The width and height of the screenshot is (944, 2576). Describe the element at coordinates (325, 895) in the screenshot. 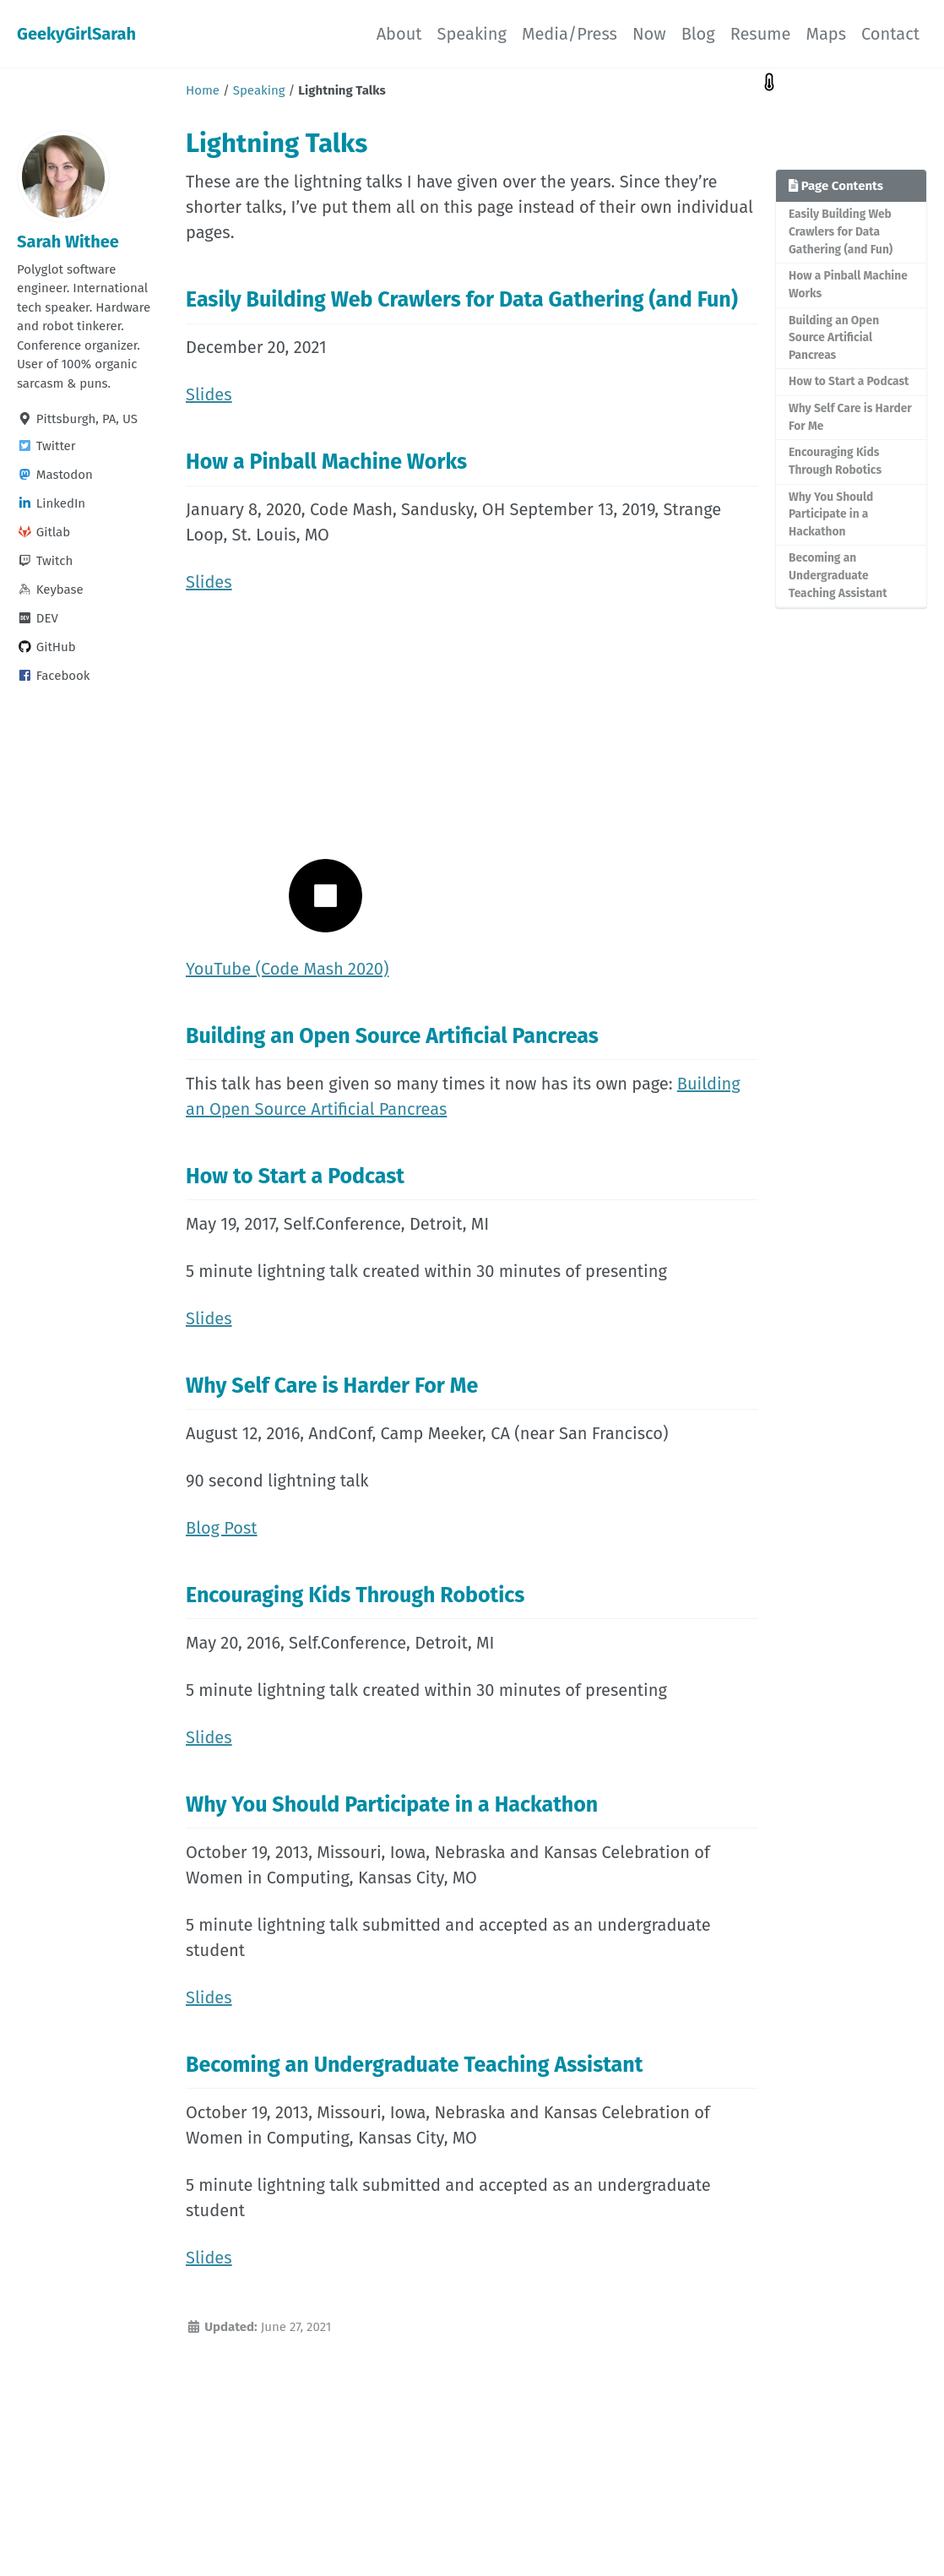

I see `stop media playback` at that location.